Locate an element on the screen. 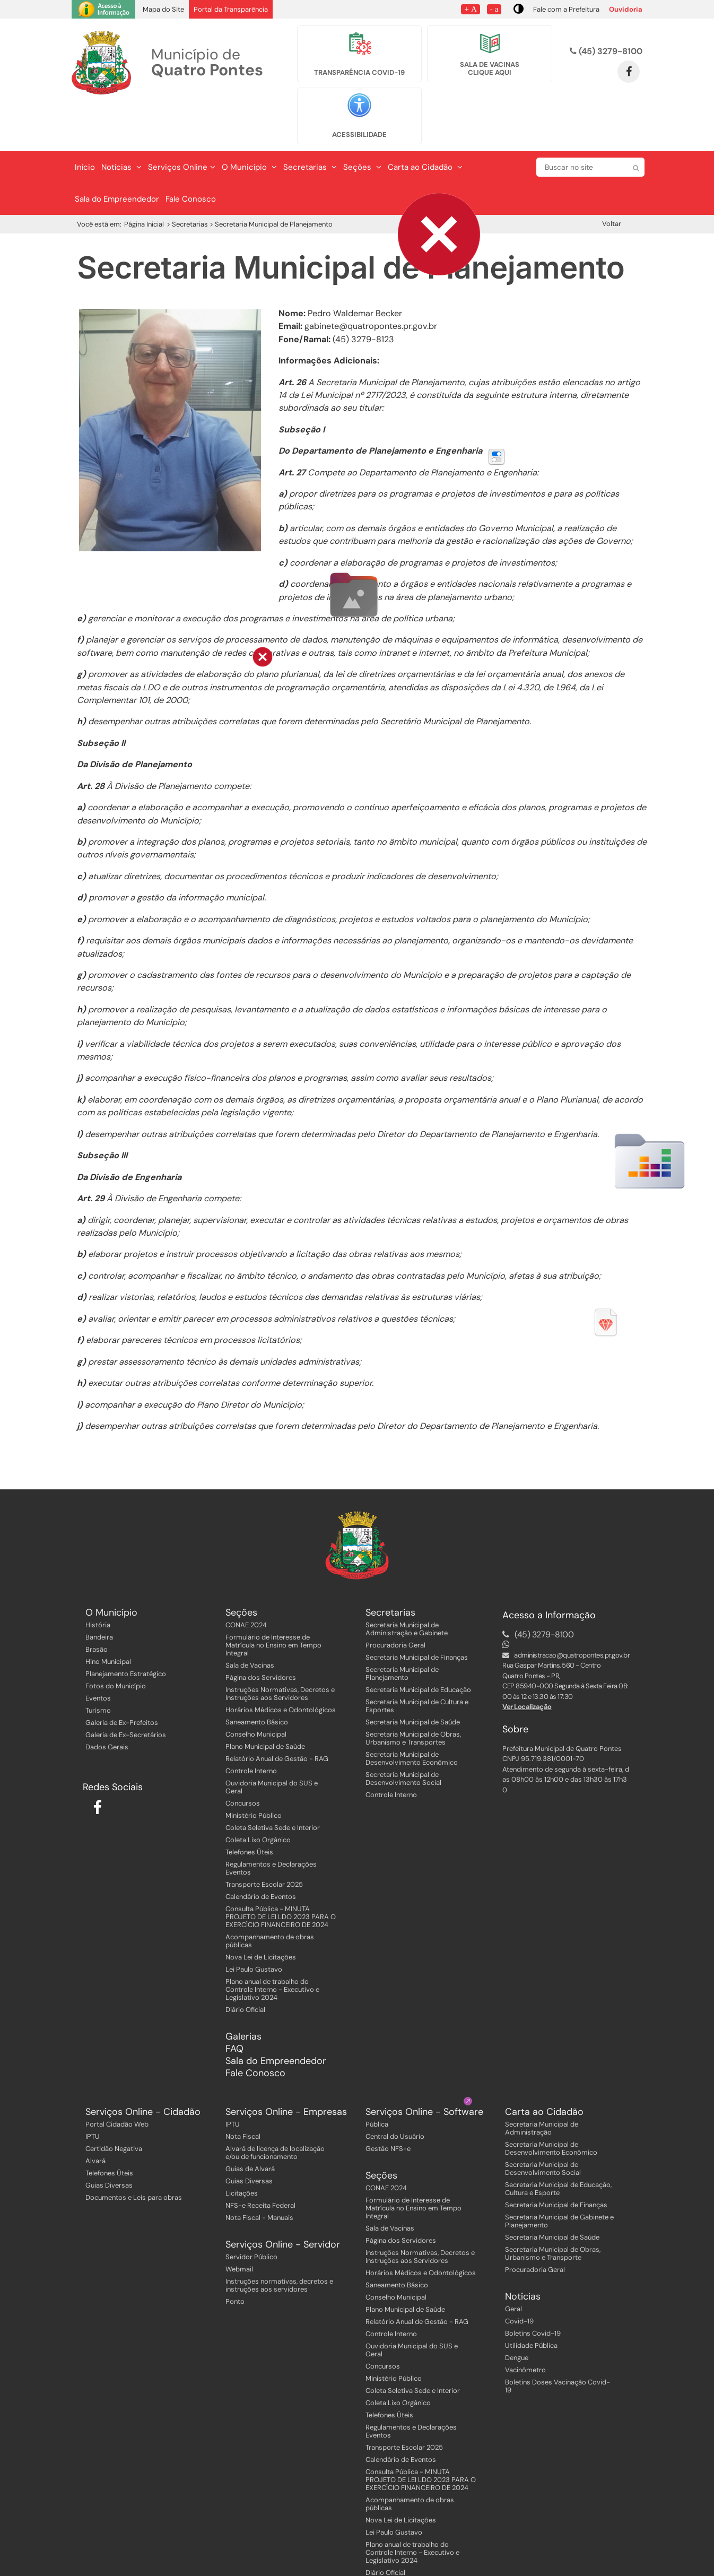  a ruby programming language source file is located at coordinates (606, 1322).